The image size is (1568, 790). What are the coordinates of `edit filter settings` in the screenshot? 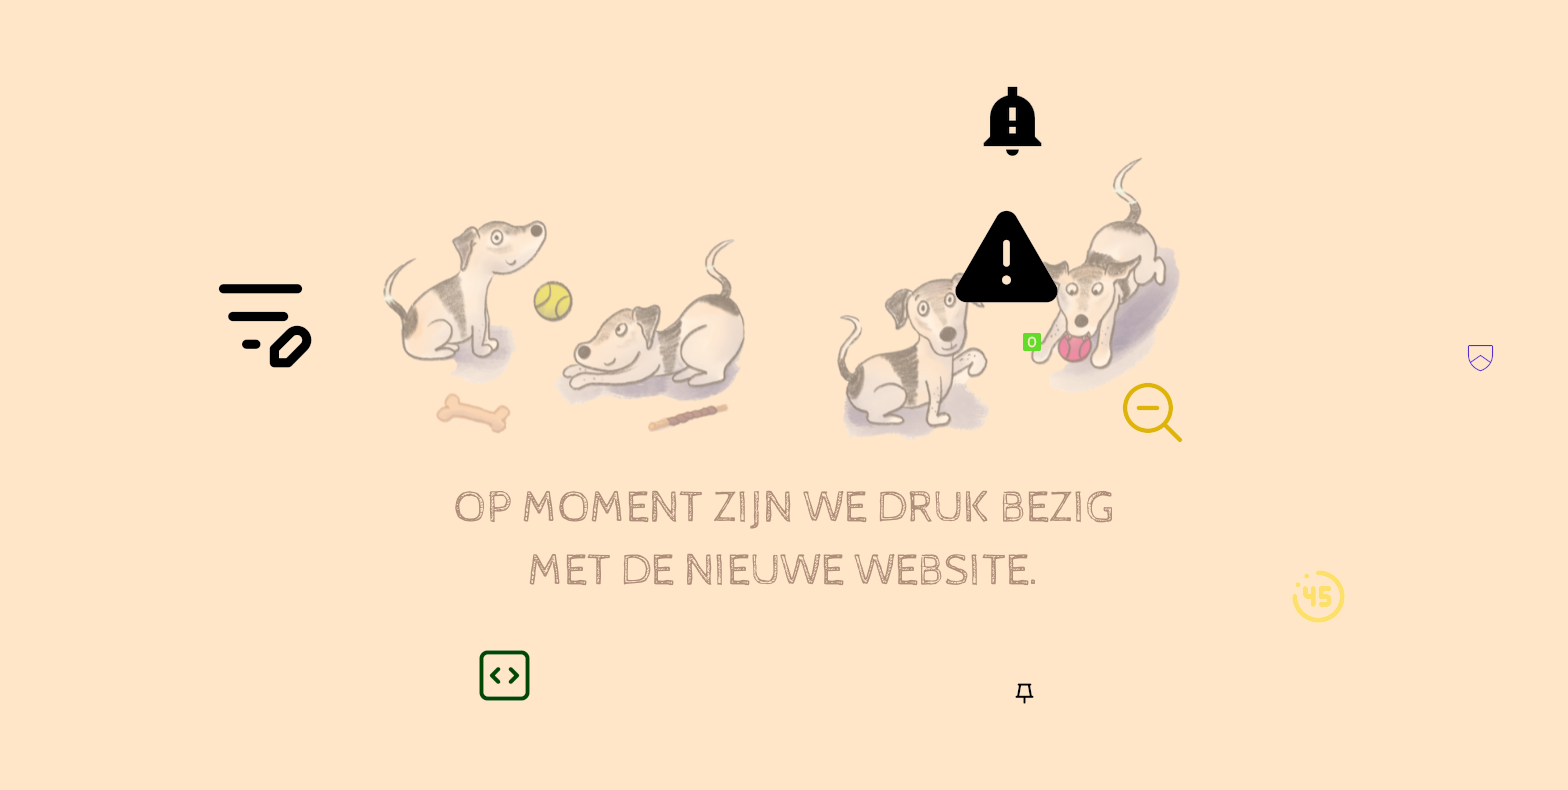 It's located at (260, 316).